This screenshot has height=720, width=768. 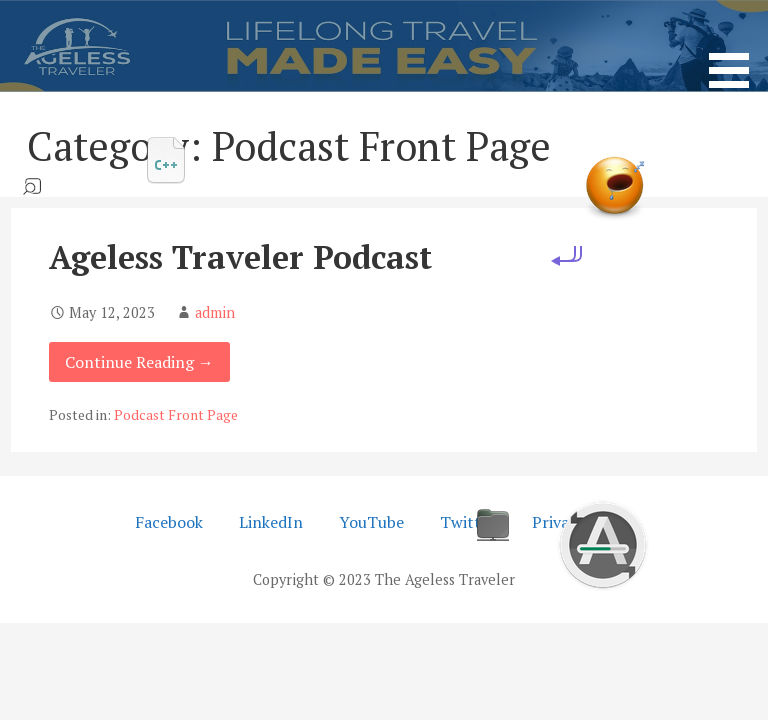 What do you see at coordinates (566, 254) in the screenshot?
I see `reply to all recipients in an email thread` at bounding box center [566, 254].